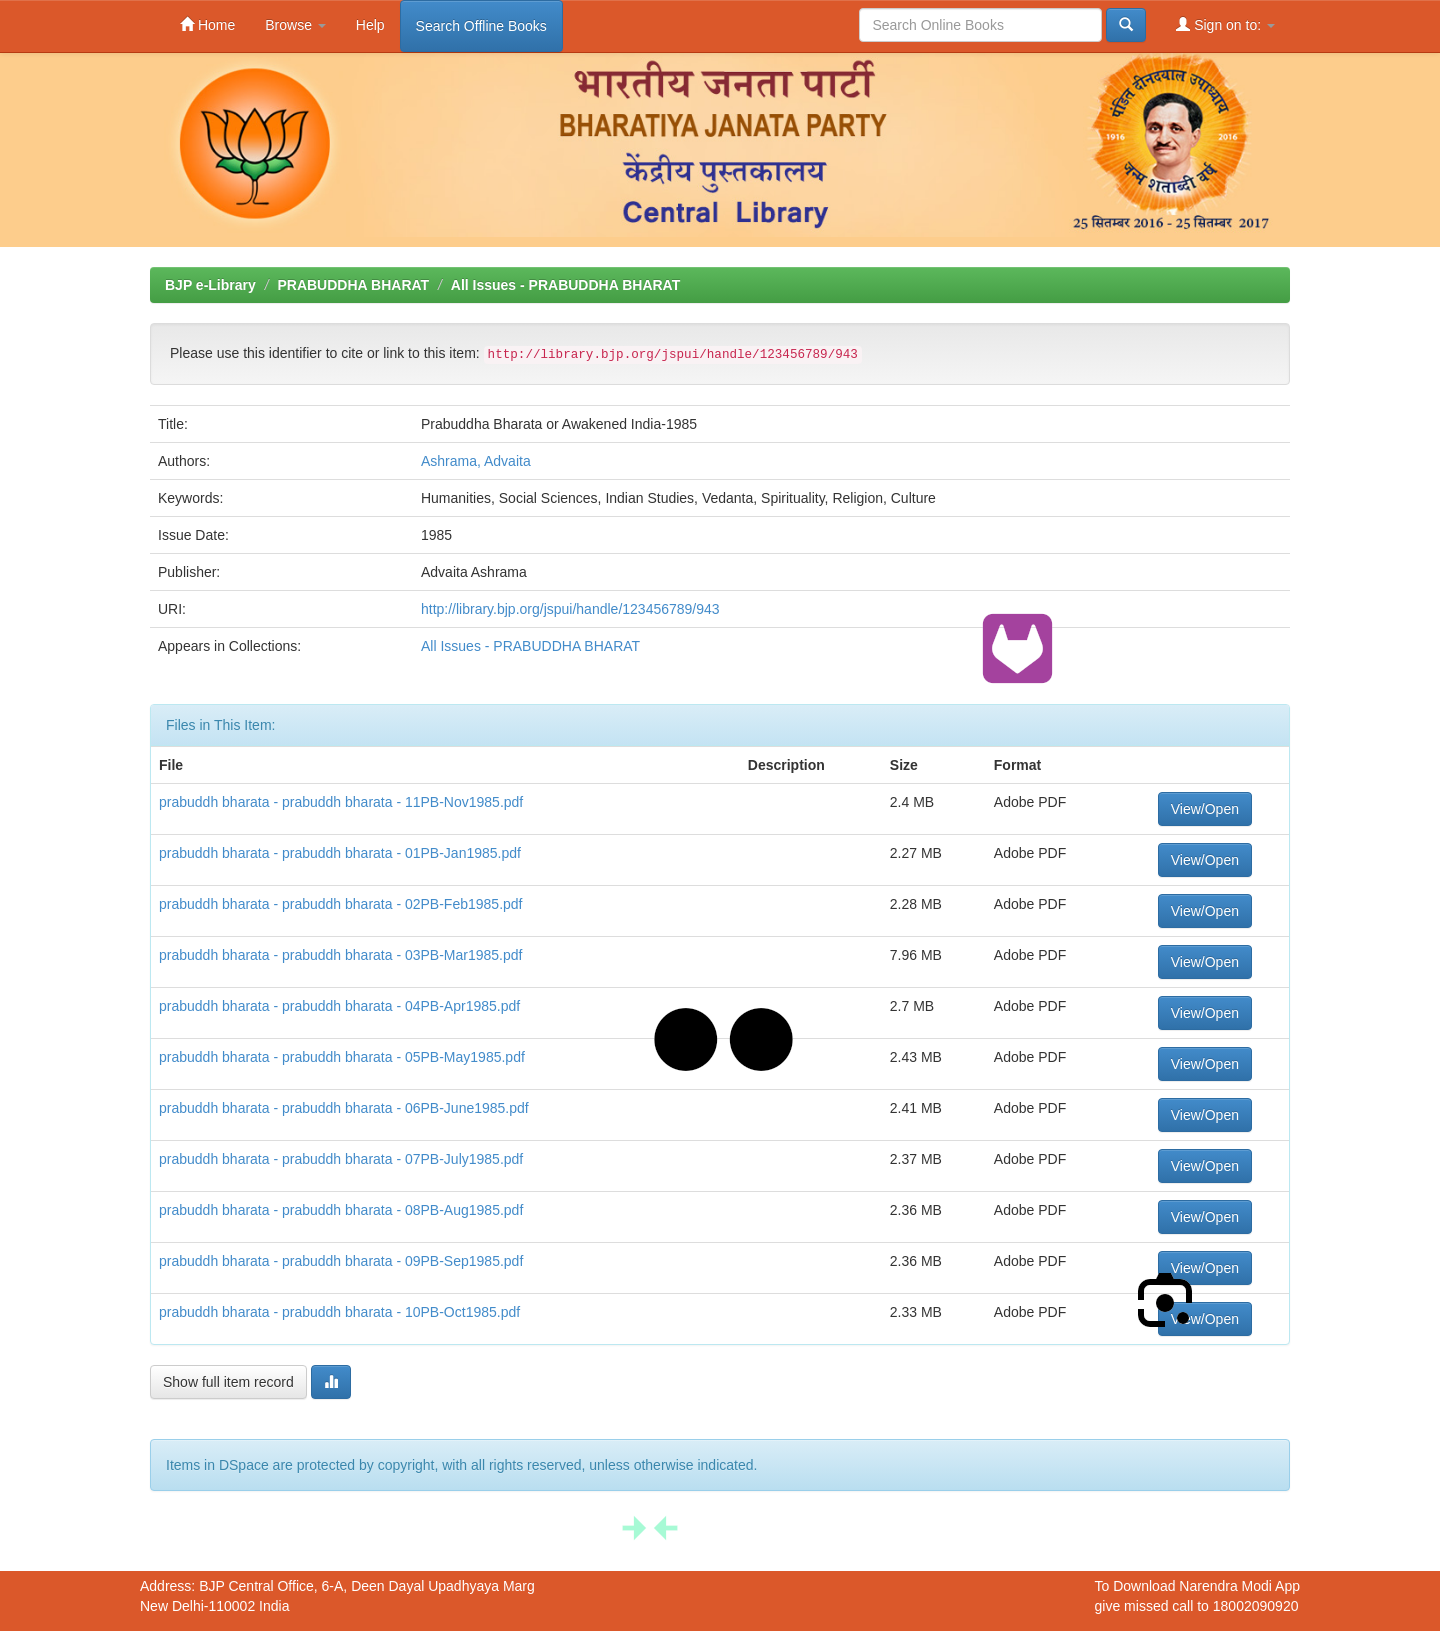  Describe the element at coordinates (723, 1039) in the screenshot. I see `open Flickr app` at that location.